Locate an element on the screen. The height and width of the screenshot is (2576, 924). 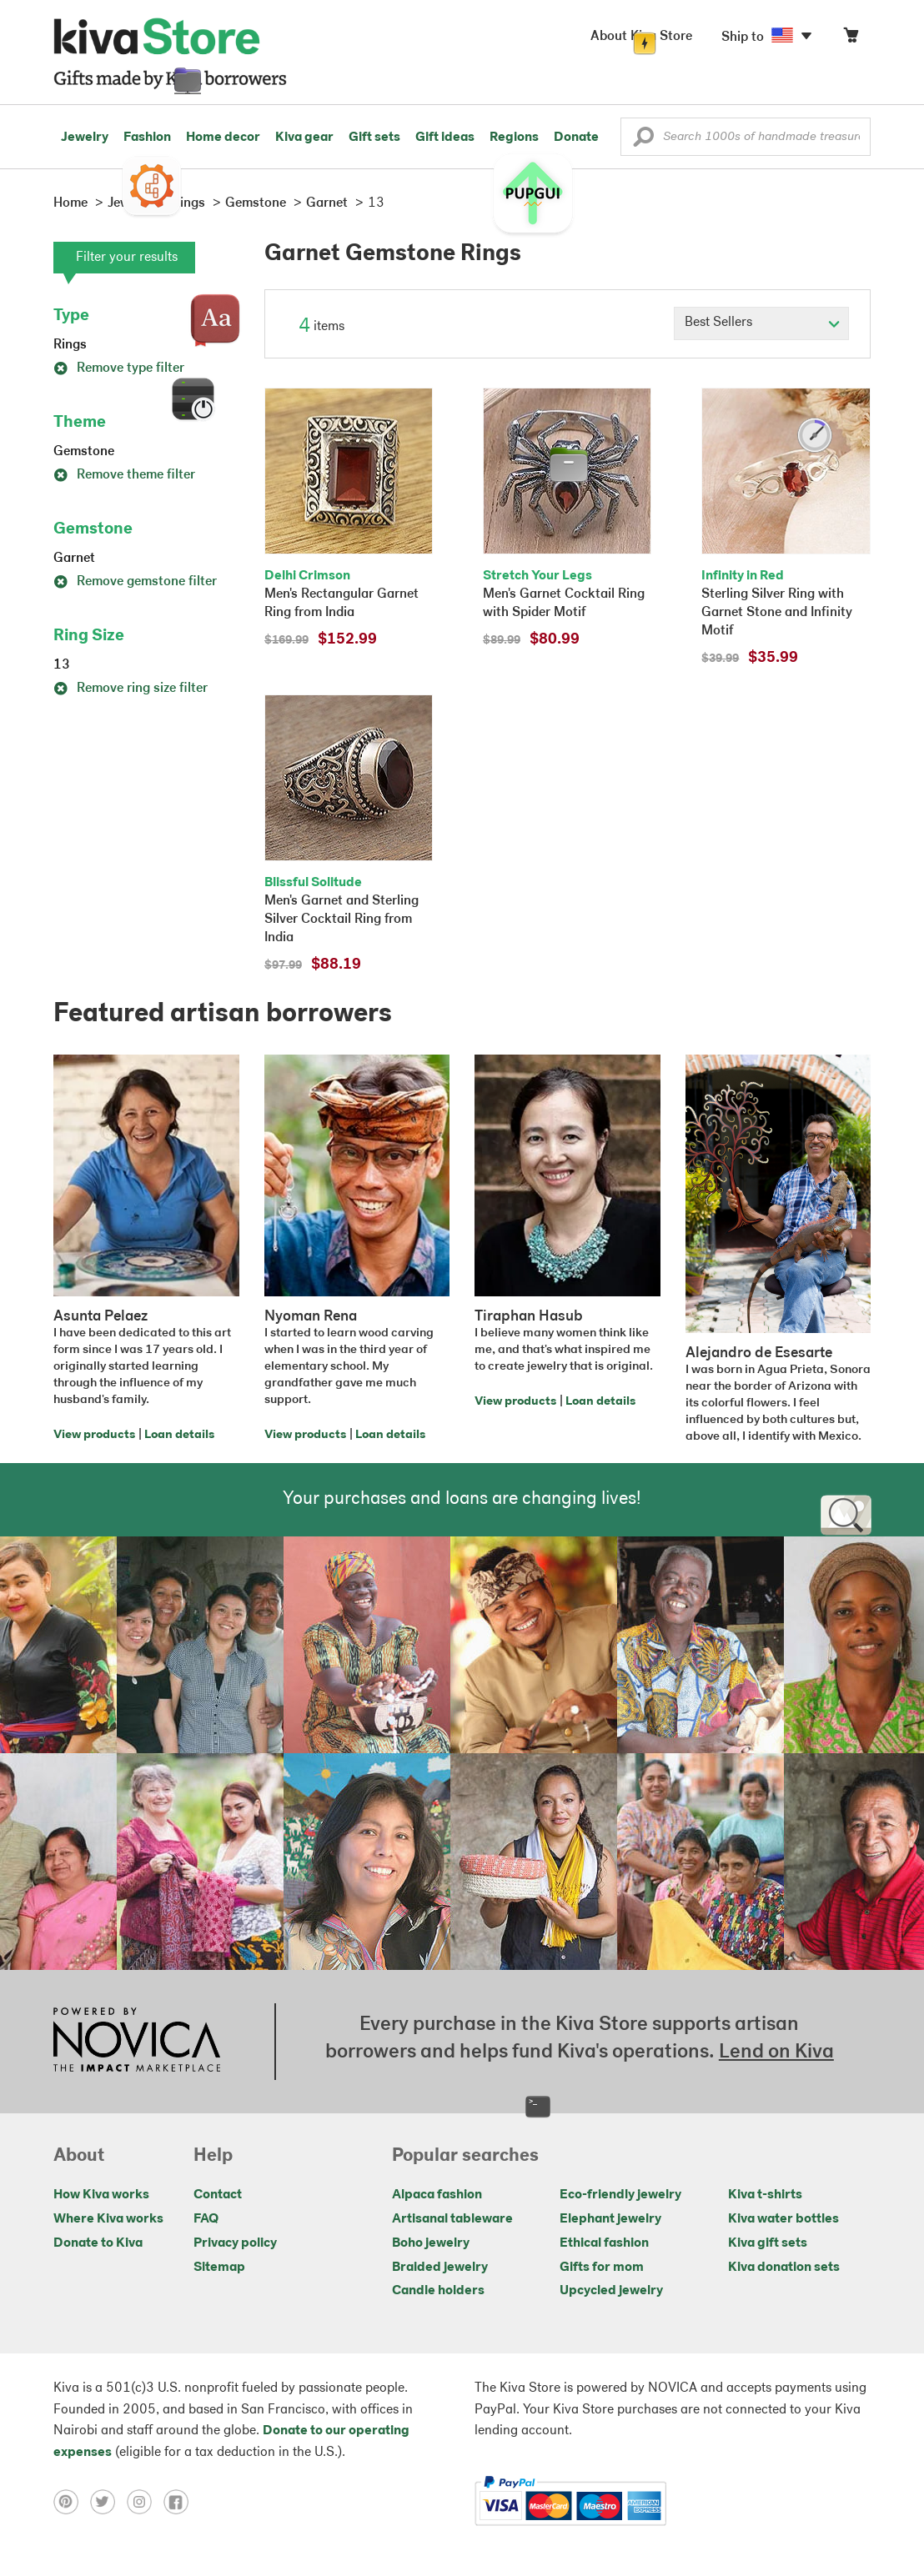
open btrfs assistant for managing btrfs filesystem snapshots is located at coordinates (152, 186).